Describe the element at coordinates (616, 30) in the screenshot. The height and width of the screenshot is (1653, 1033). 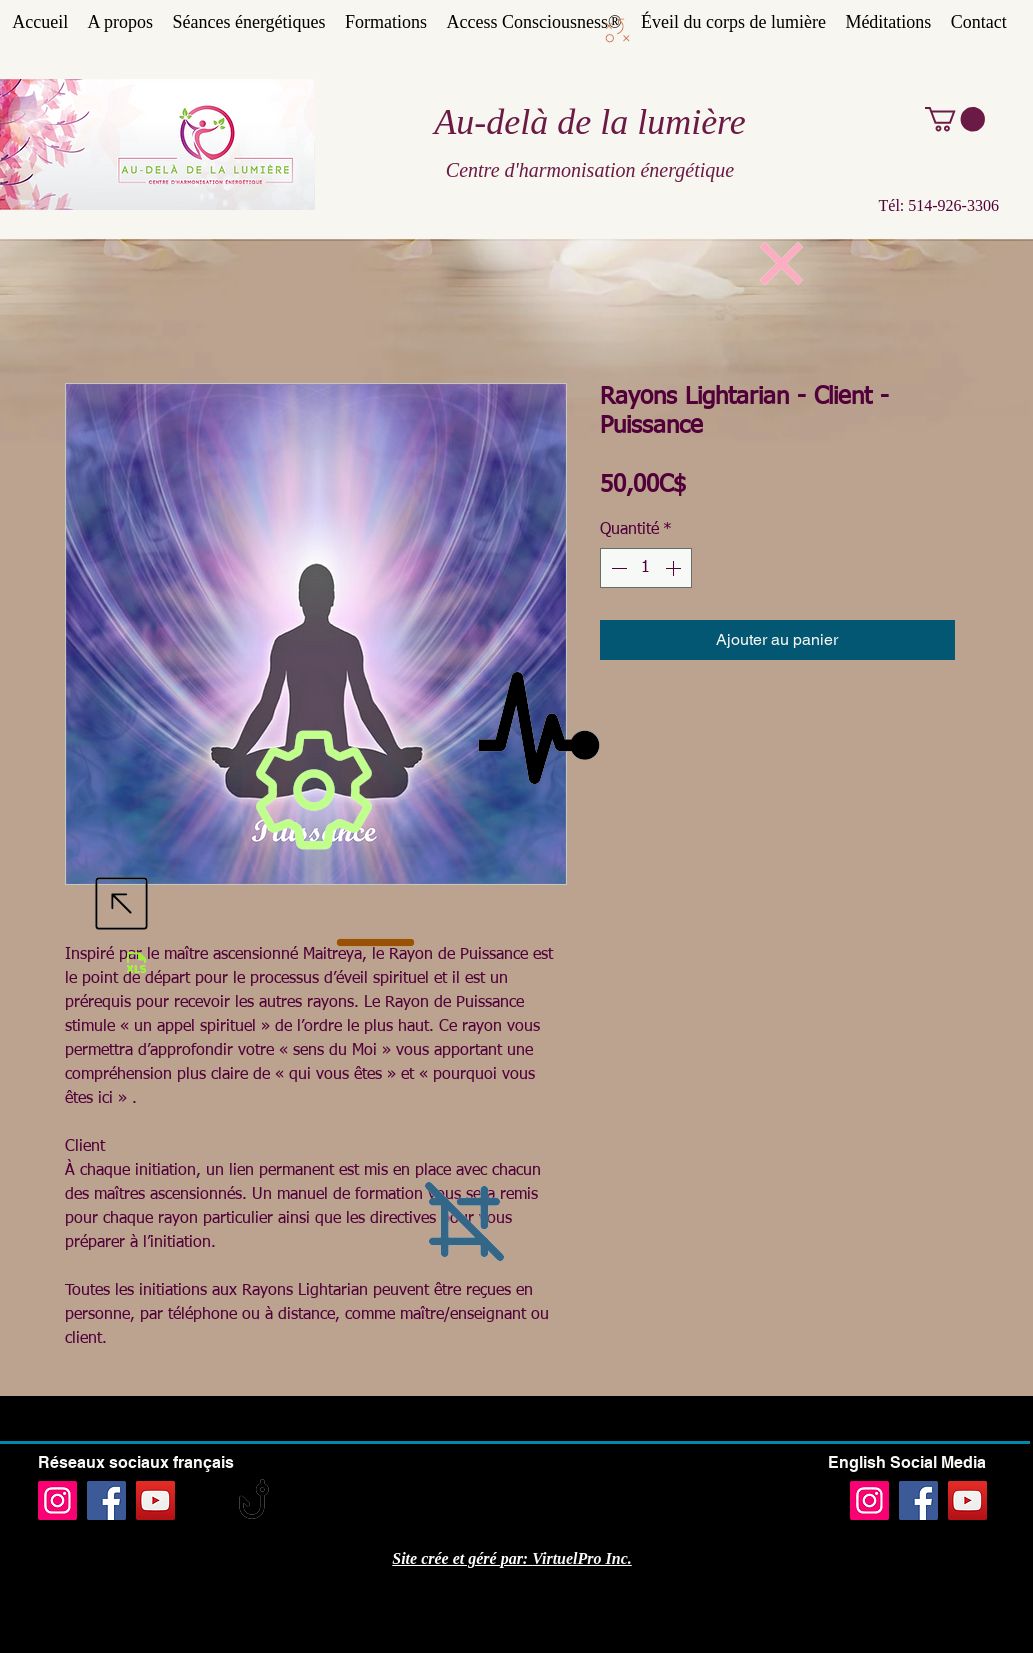
I see `view strategy or game plan` at that location.